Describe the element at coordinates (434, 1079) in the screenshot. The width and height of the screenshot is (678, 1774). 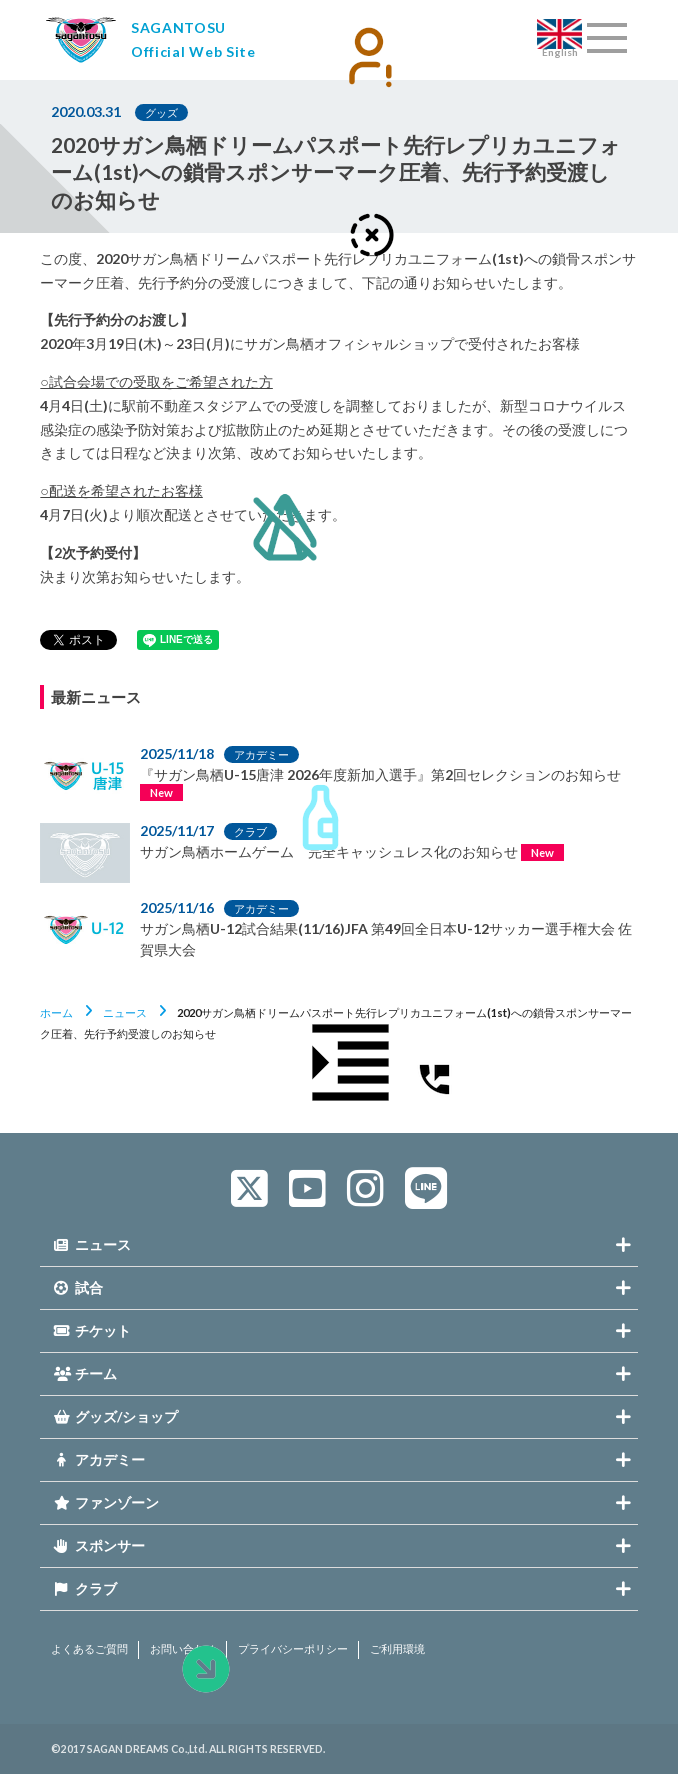
I see `access voicemail or phone messages` at that location.